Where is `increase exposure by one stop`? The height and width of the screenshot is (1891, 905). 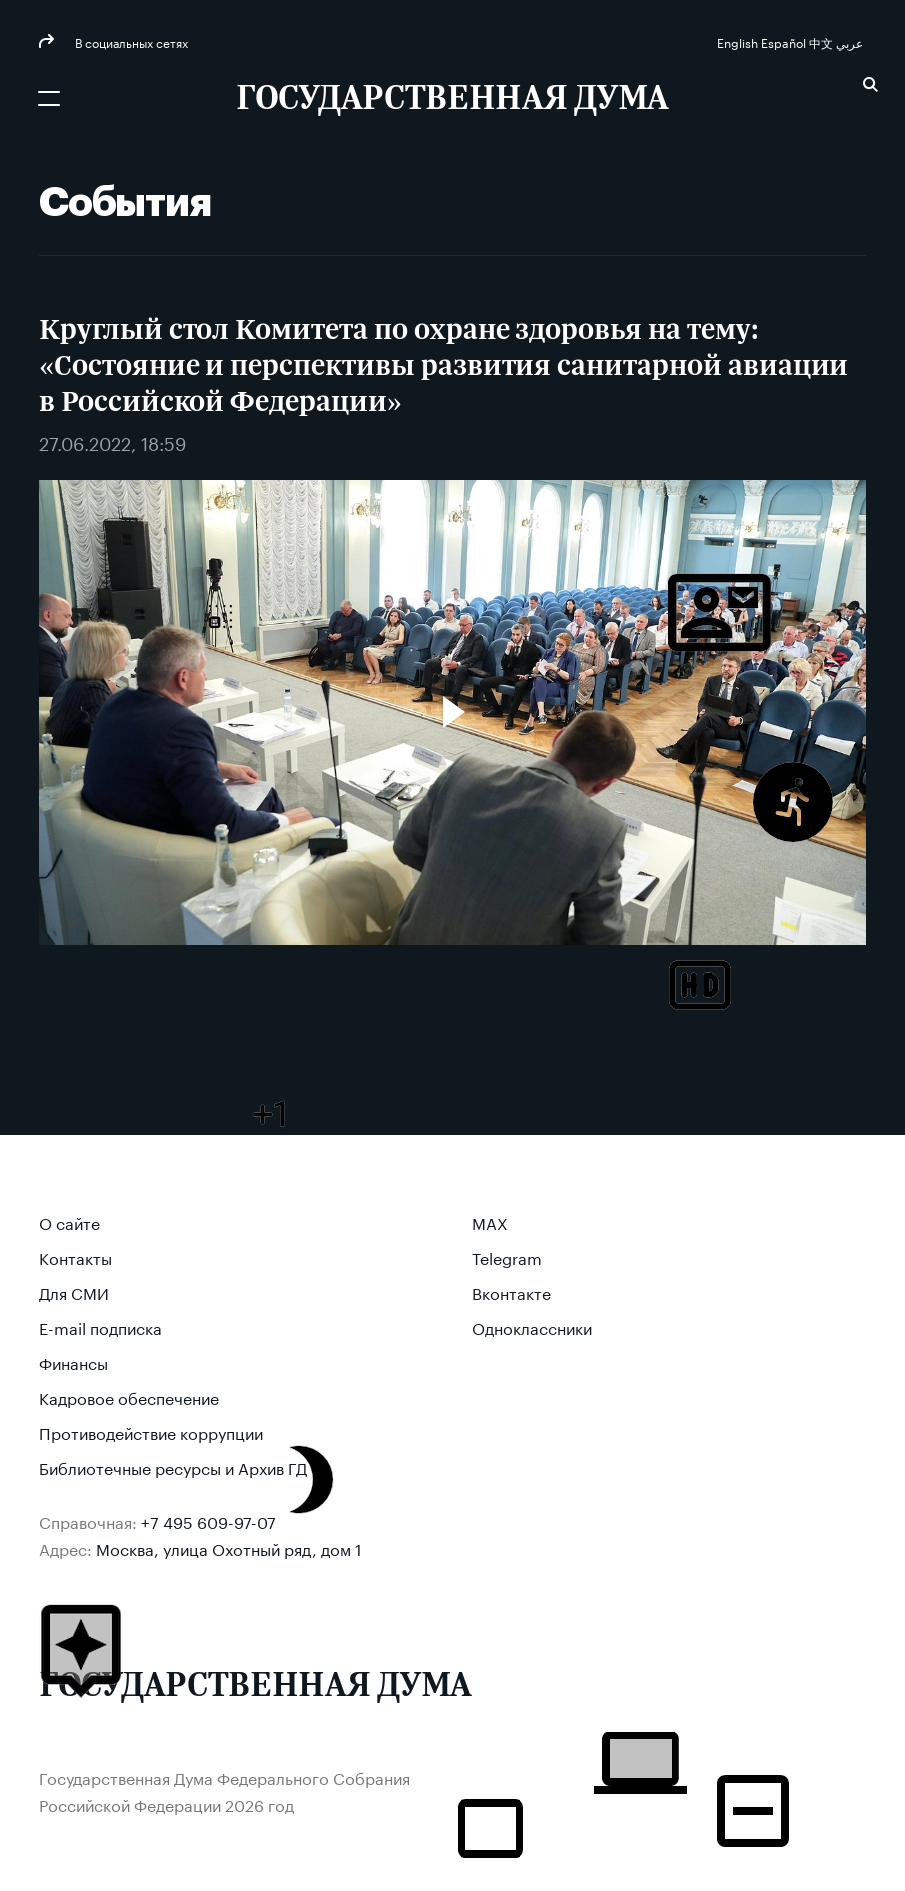 increase exposure by one stop is located at coordinates (268, 1114).